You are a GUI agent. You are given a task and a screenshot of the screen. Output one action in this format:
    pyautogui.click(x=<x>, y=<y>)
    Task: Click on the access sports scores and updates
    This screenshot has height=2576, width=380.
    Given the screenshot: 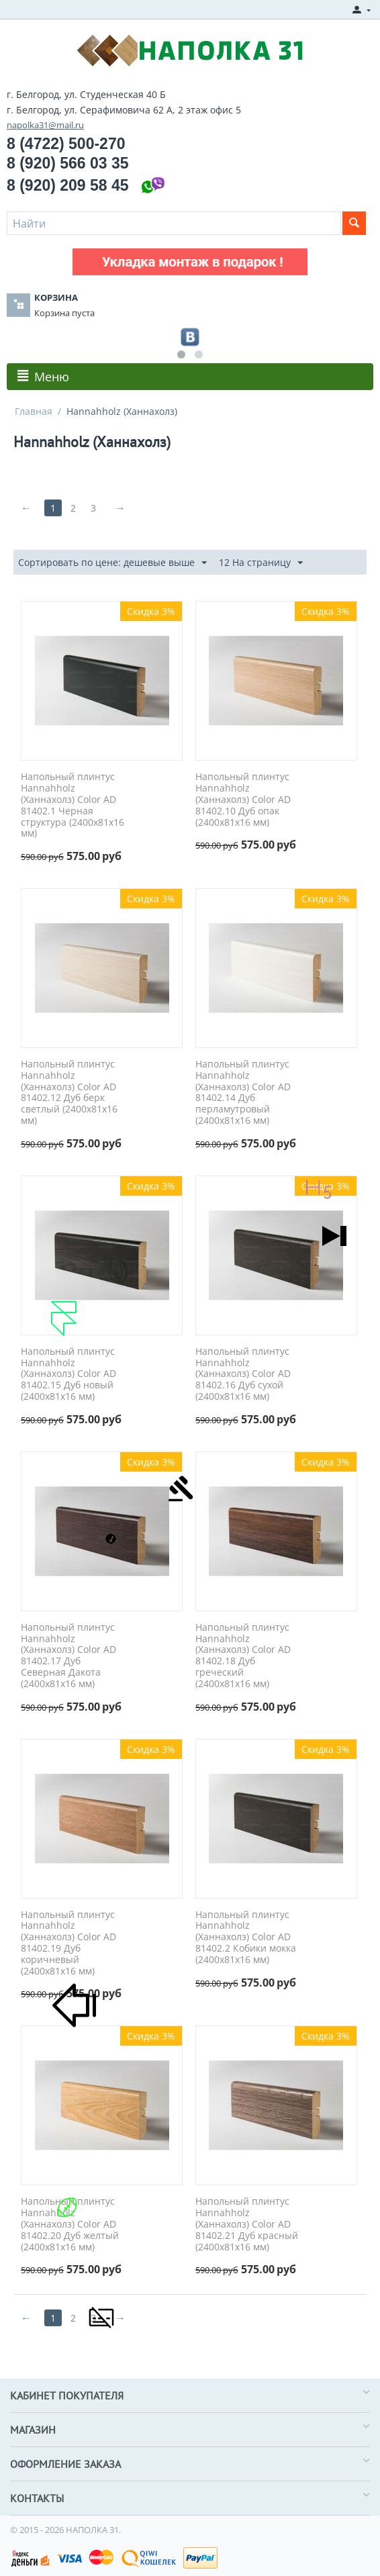 What is the action you would take?
    pyautogui.click(x=67, y=2207)
    